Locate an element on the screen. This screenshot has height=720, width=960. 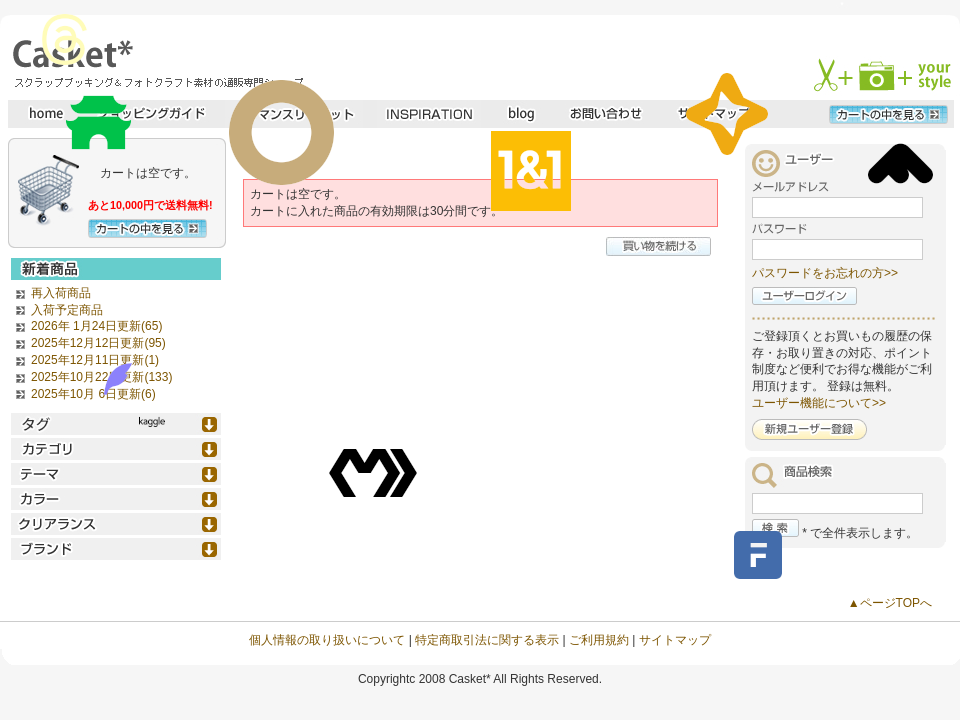
access historical landmarks or monuments is located at coordinates (98, 122).